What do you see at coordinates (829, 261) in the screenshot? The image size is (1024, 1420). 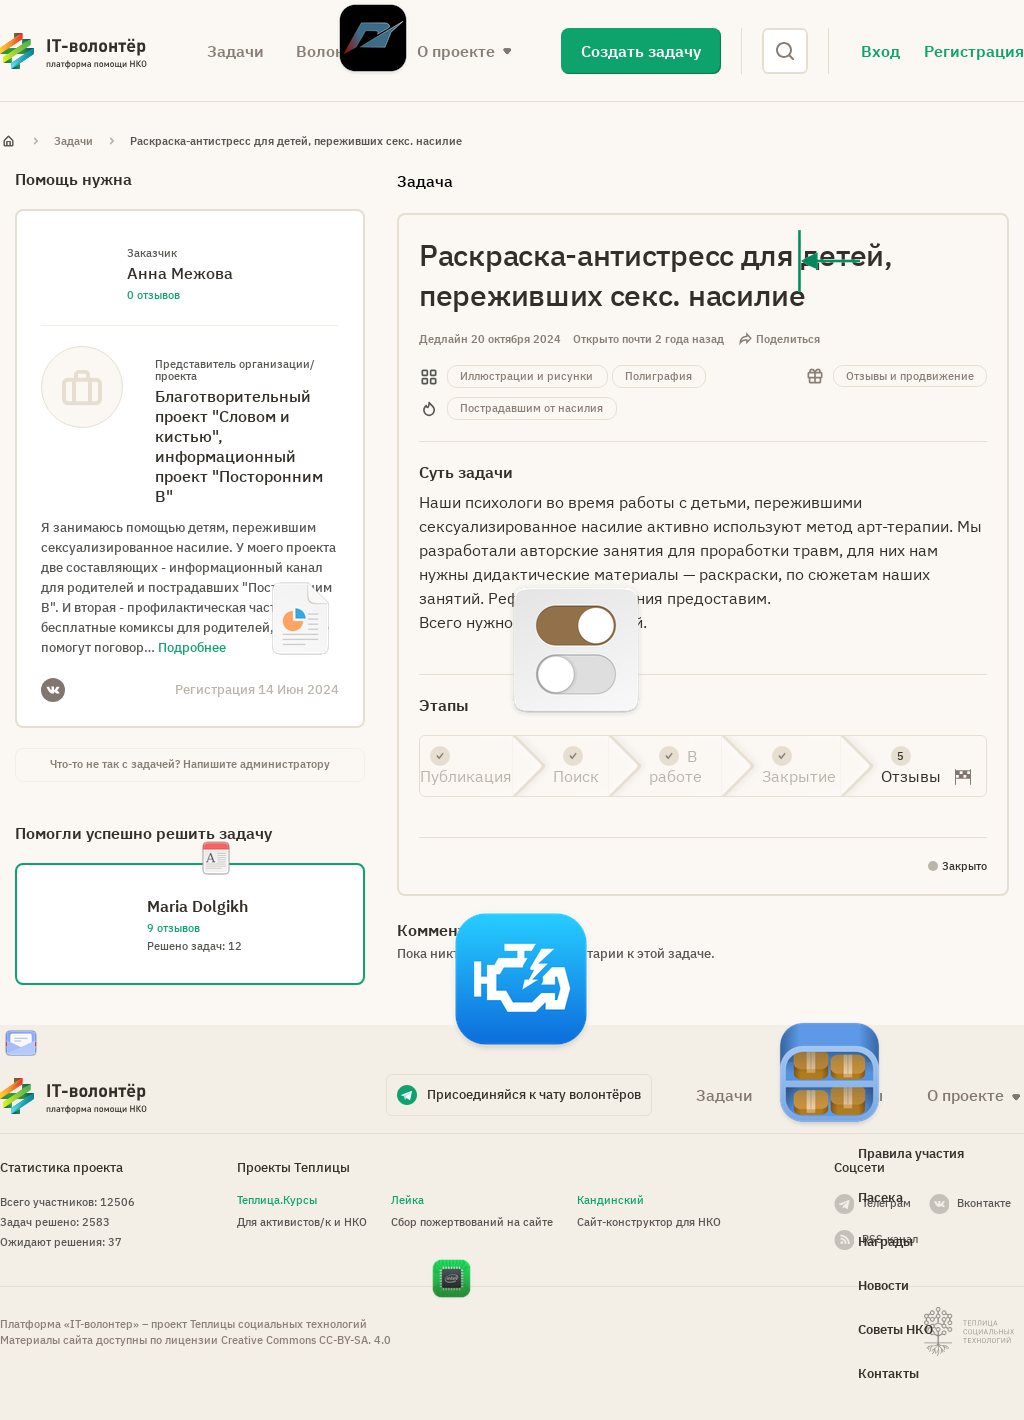 I see `go to the first item in a list or sequence` at bounding box center [829, 261].